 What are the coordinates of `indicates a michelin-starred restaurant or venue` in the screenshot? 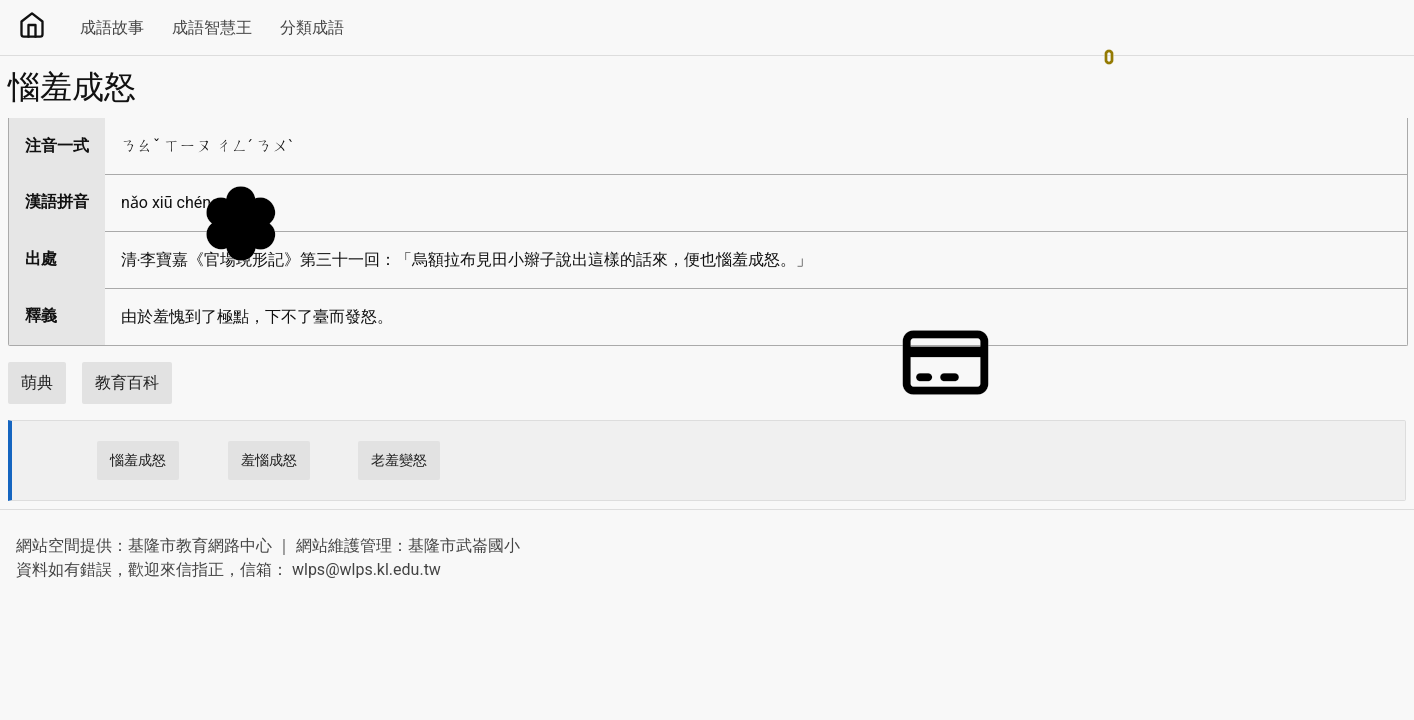 It's located at (241, 223).